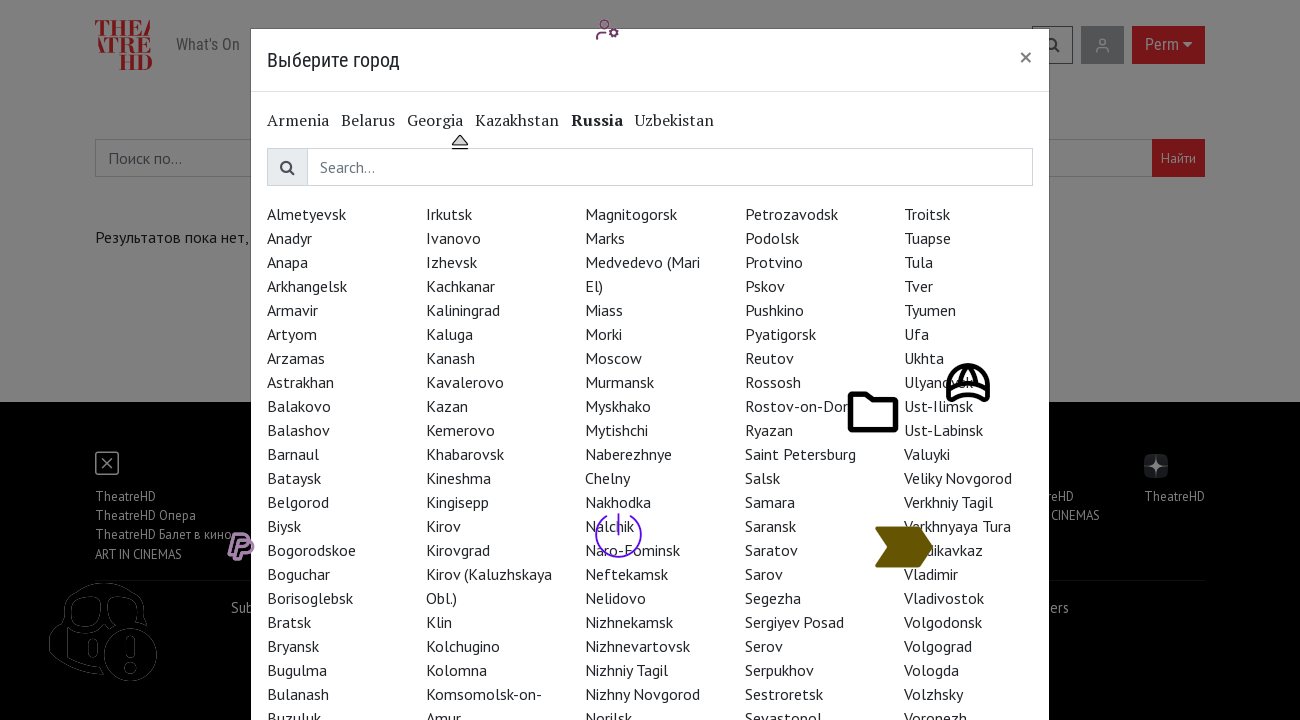  I want to click on indicates a warning or issue with GitHub Copilot, so click(103, 632).